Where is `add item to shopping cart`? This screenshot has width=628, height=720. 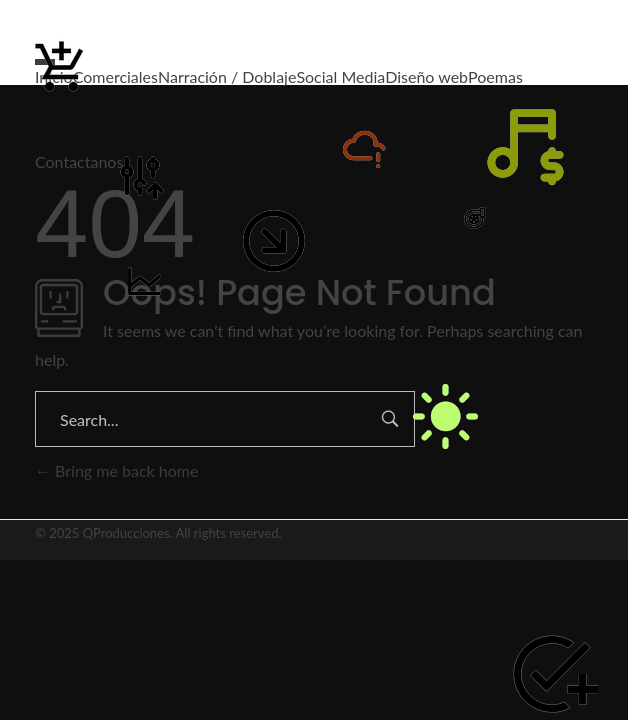
add item to shopping cart is located at coordinates (61, 67).